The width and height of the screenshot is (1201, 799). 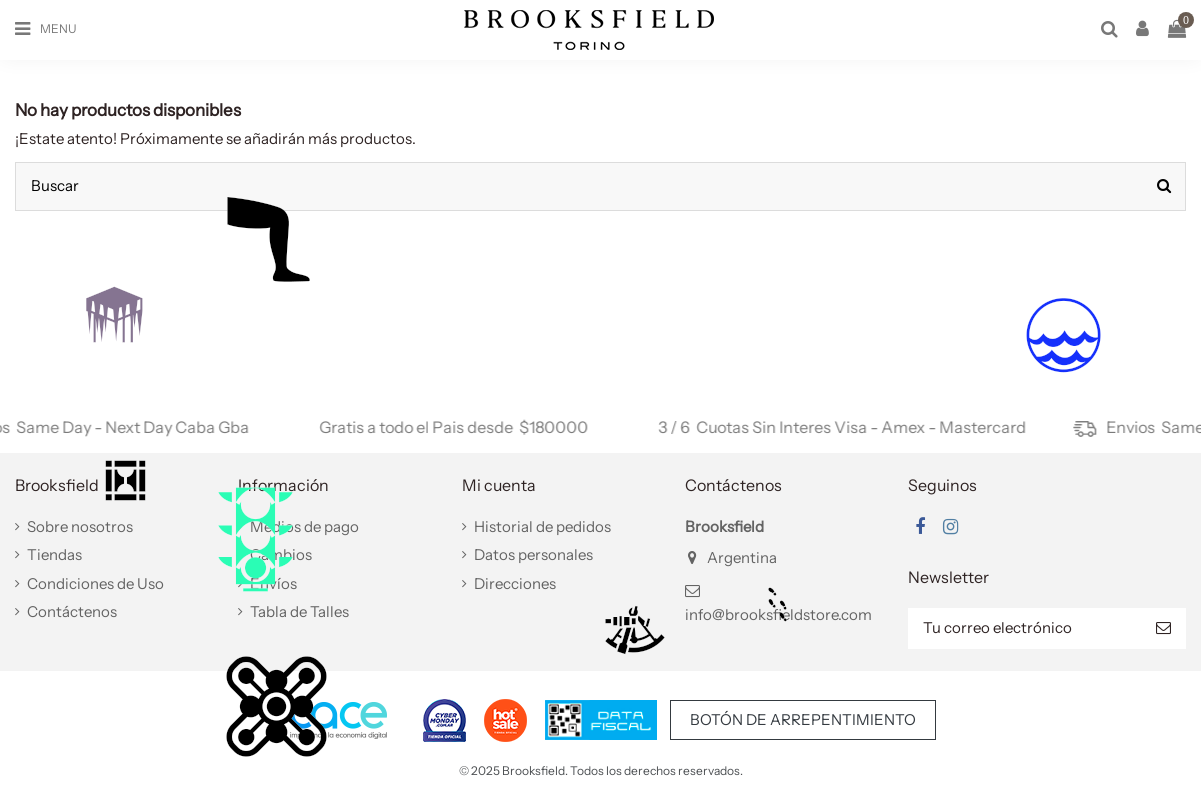 I want to click on track your steps or walking activity, so click(x=777, y=604).